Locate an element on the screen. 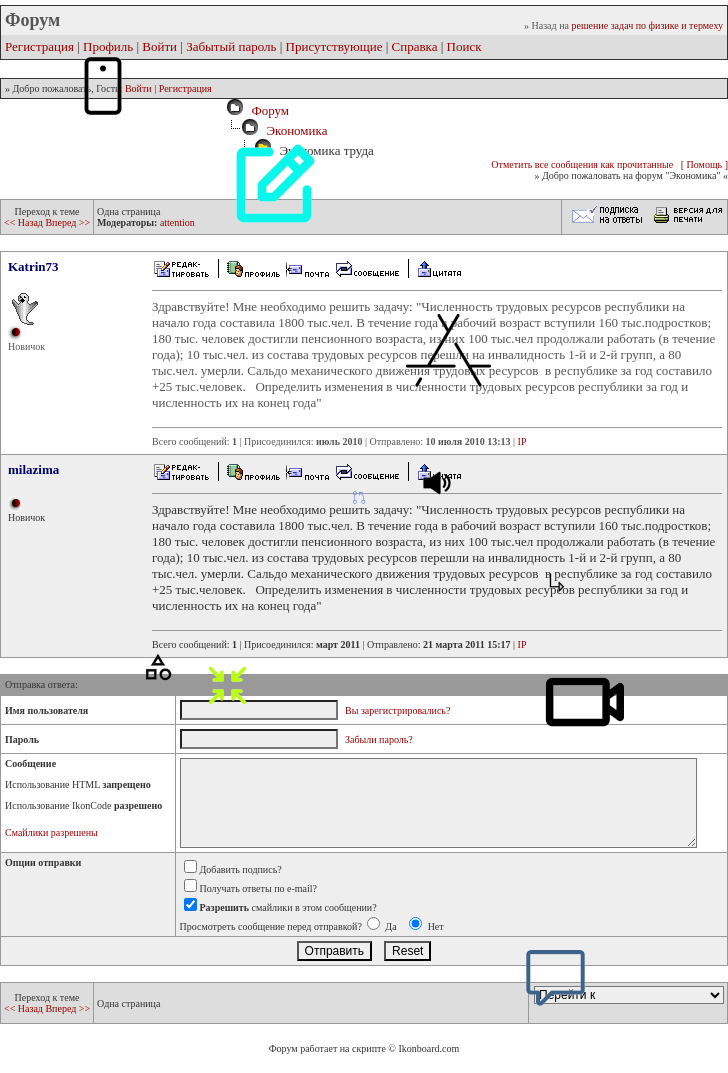 The width and height of the screenshot is (728, 1073). start a video call is located at coordinates (583, 702).